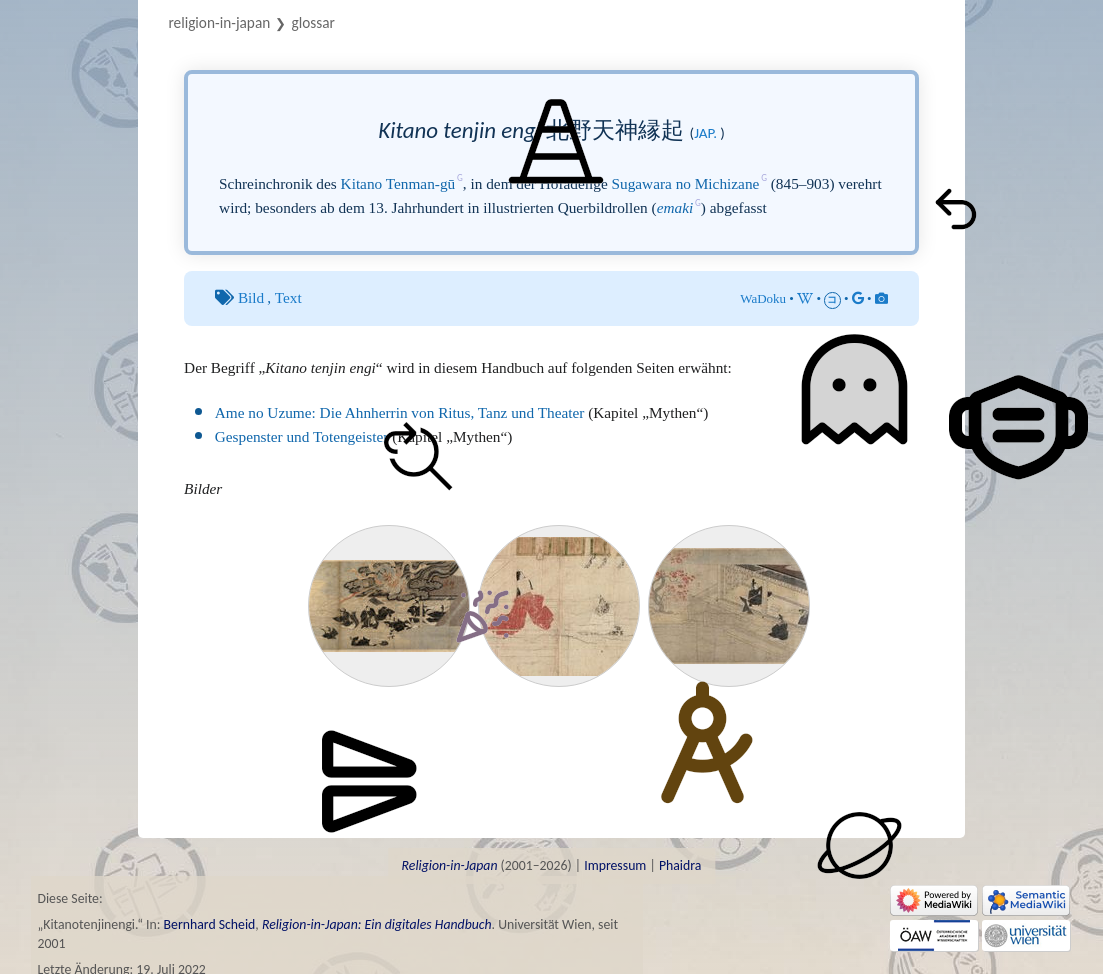 The image size is (1103, 974). What do you see at coordinates (365, 781) in the screenshot?
I see `flip image vertically` at bounding box center [365, 781].